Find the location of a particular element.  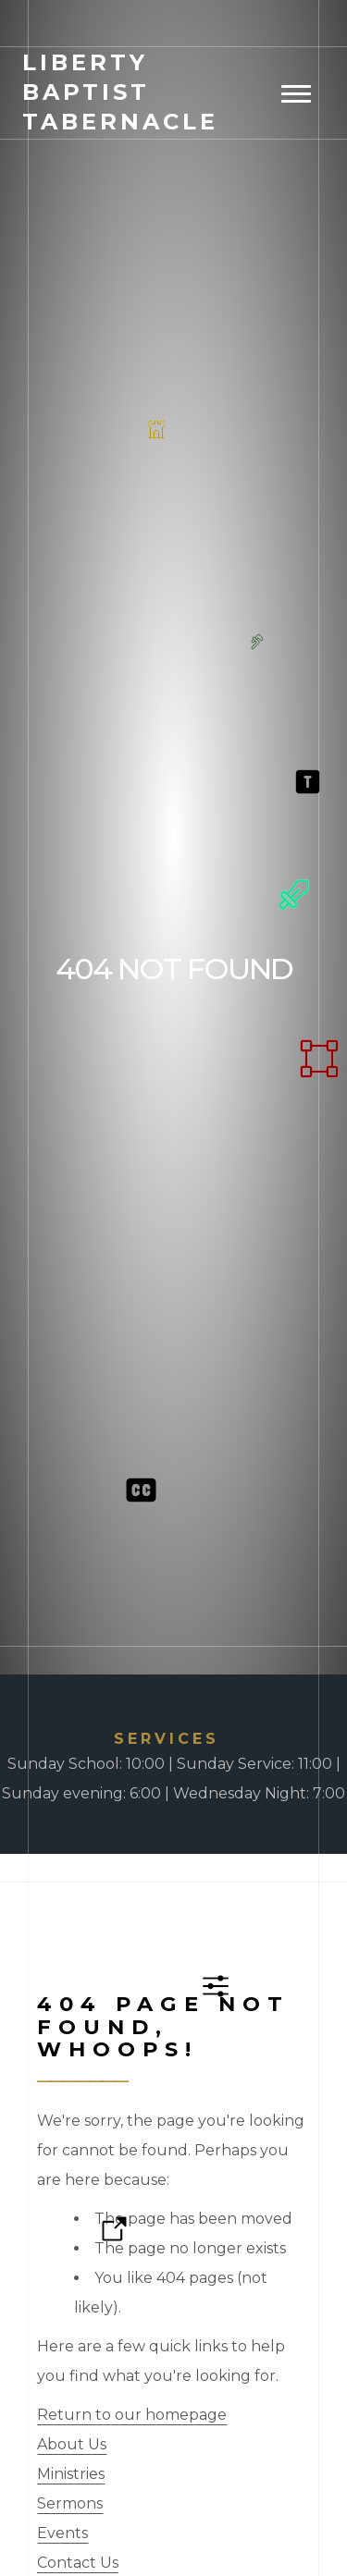

enable closed captions is located at coordinates (141, 1490).